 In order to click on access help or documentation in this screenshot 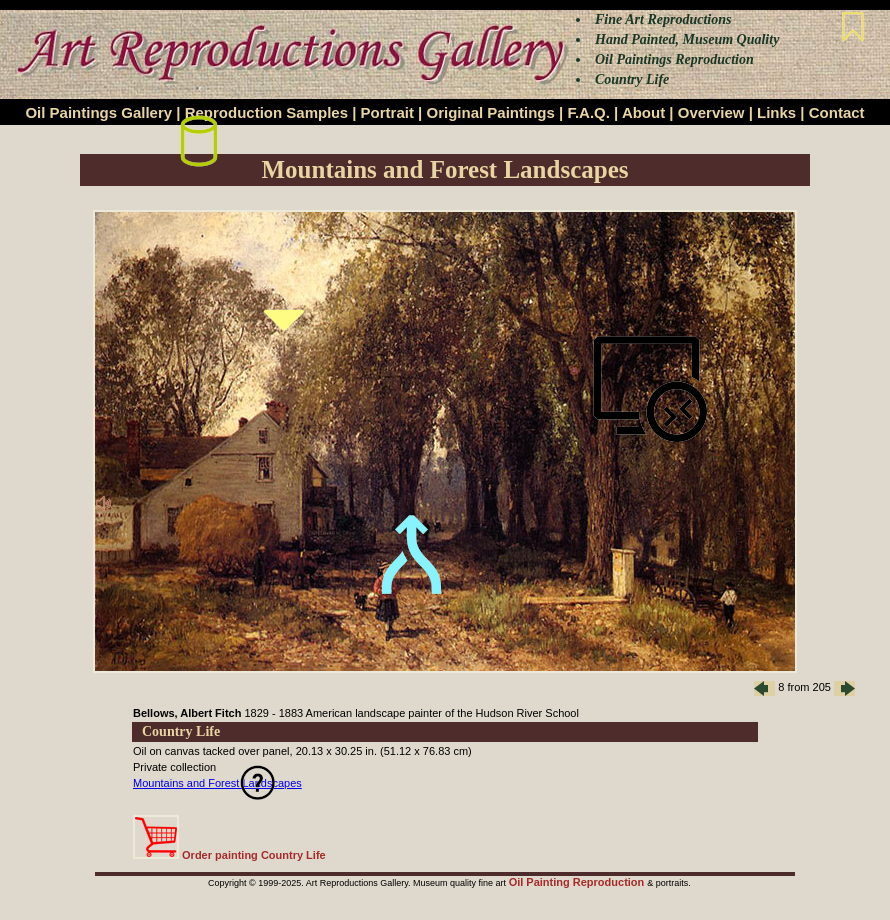, I will do `click(259, 784)`.